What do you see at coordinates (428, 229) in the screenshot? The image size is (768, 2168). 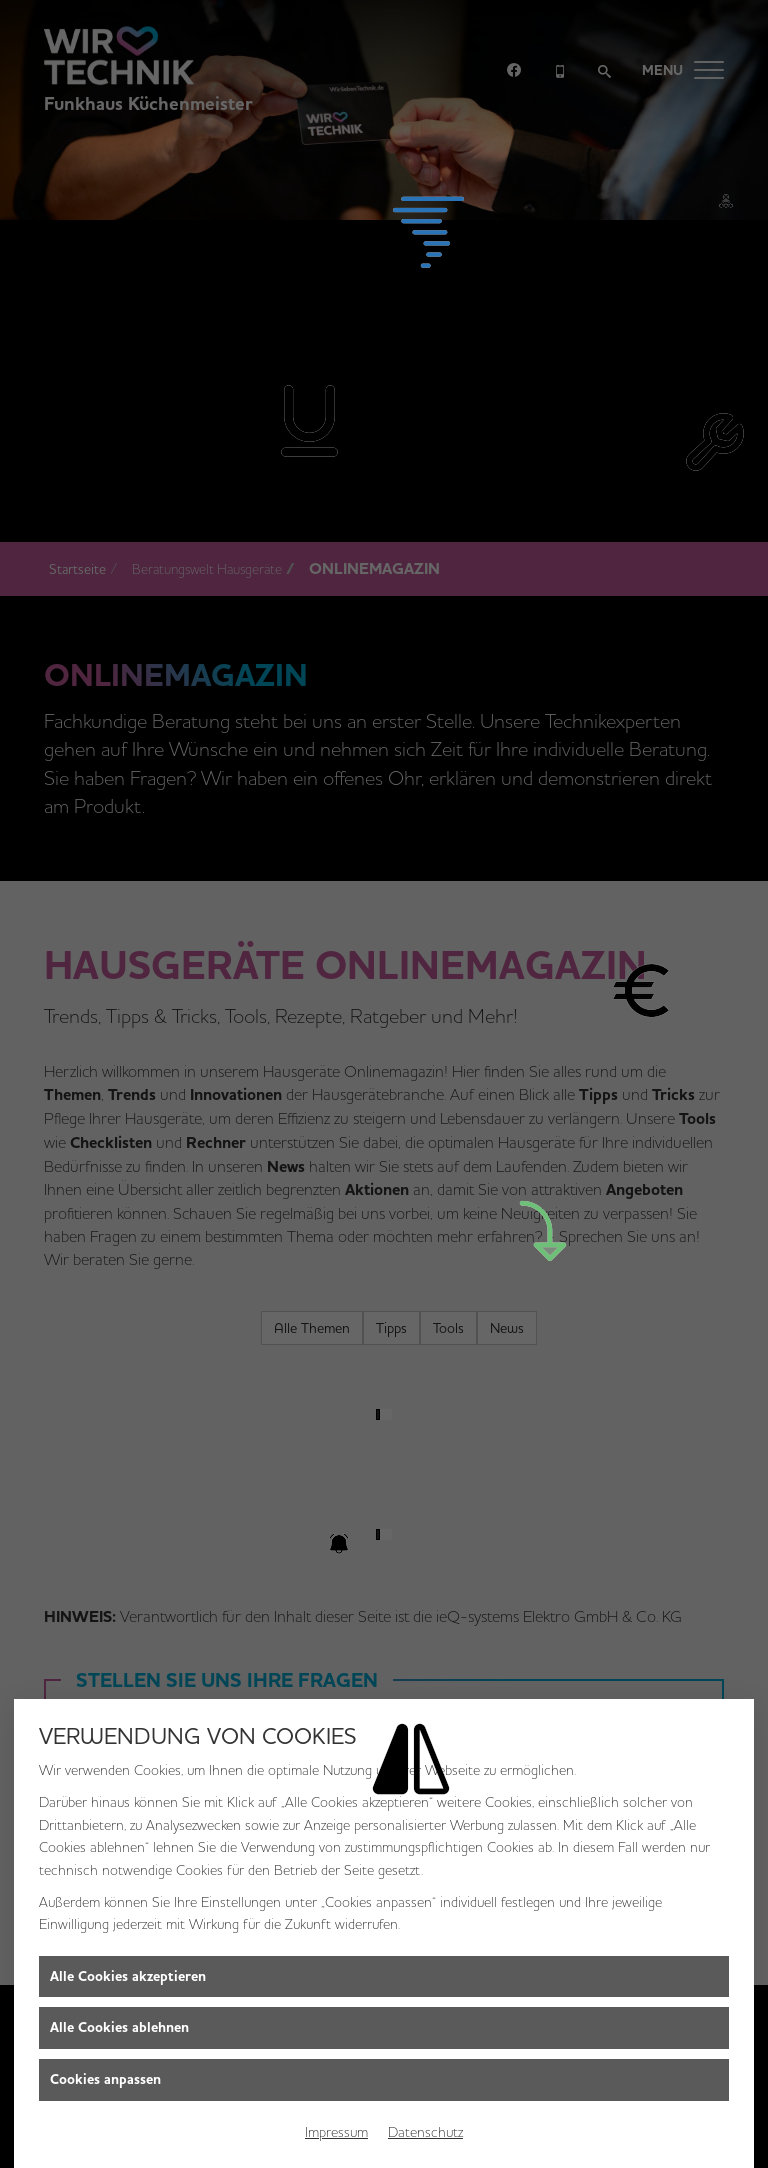 I see `indicates severe weather alert or tornado warning` at bounding box center [428, 229].